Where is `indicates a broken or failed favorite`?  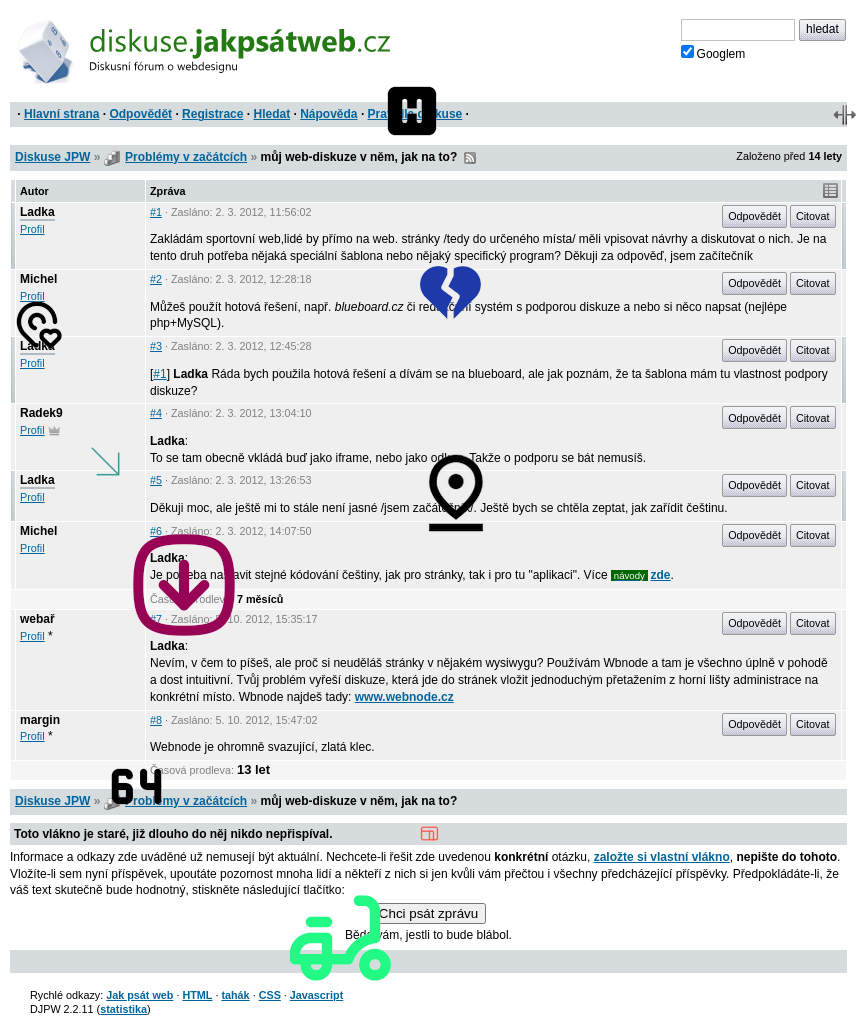 indicates a broken or failed favorite is located at coordinates (450, 293).